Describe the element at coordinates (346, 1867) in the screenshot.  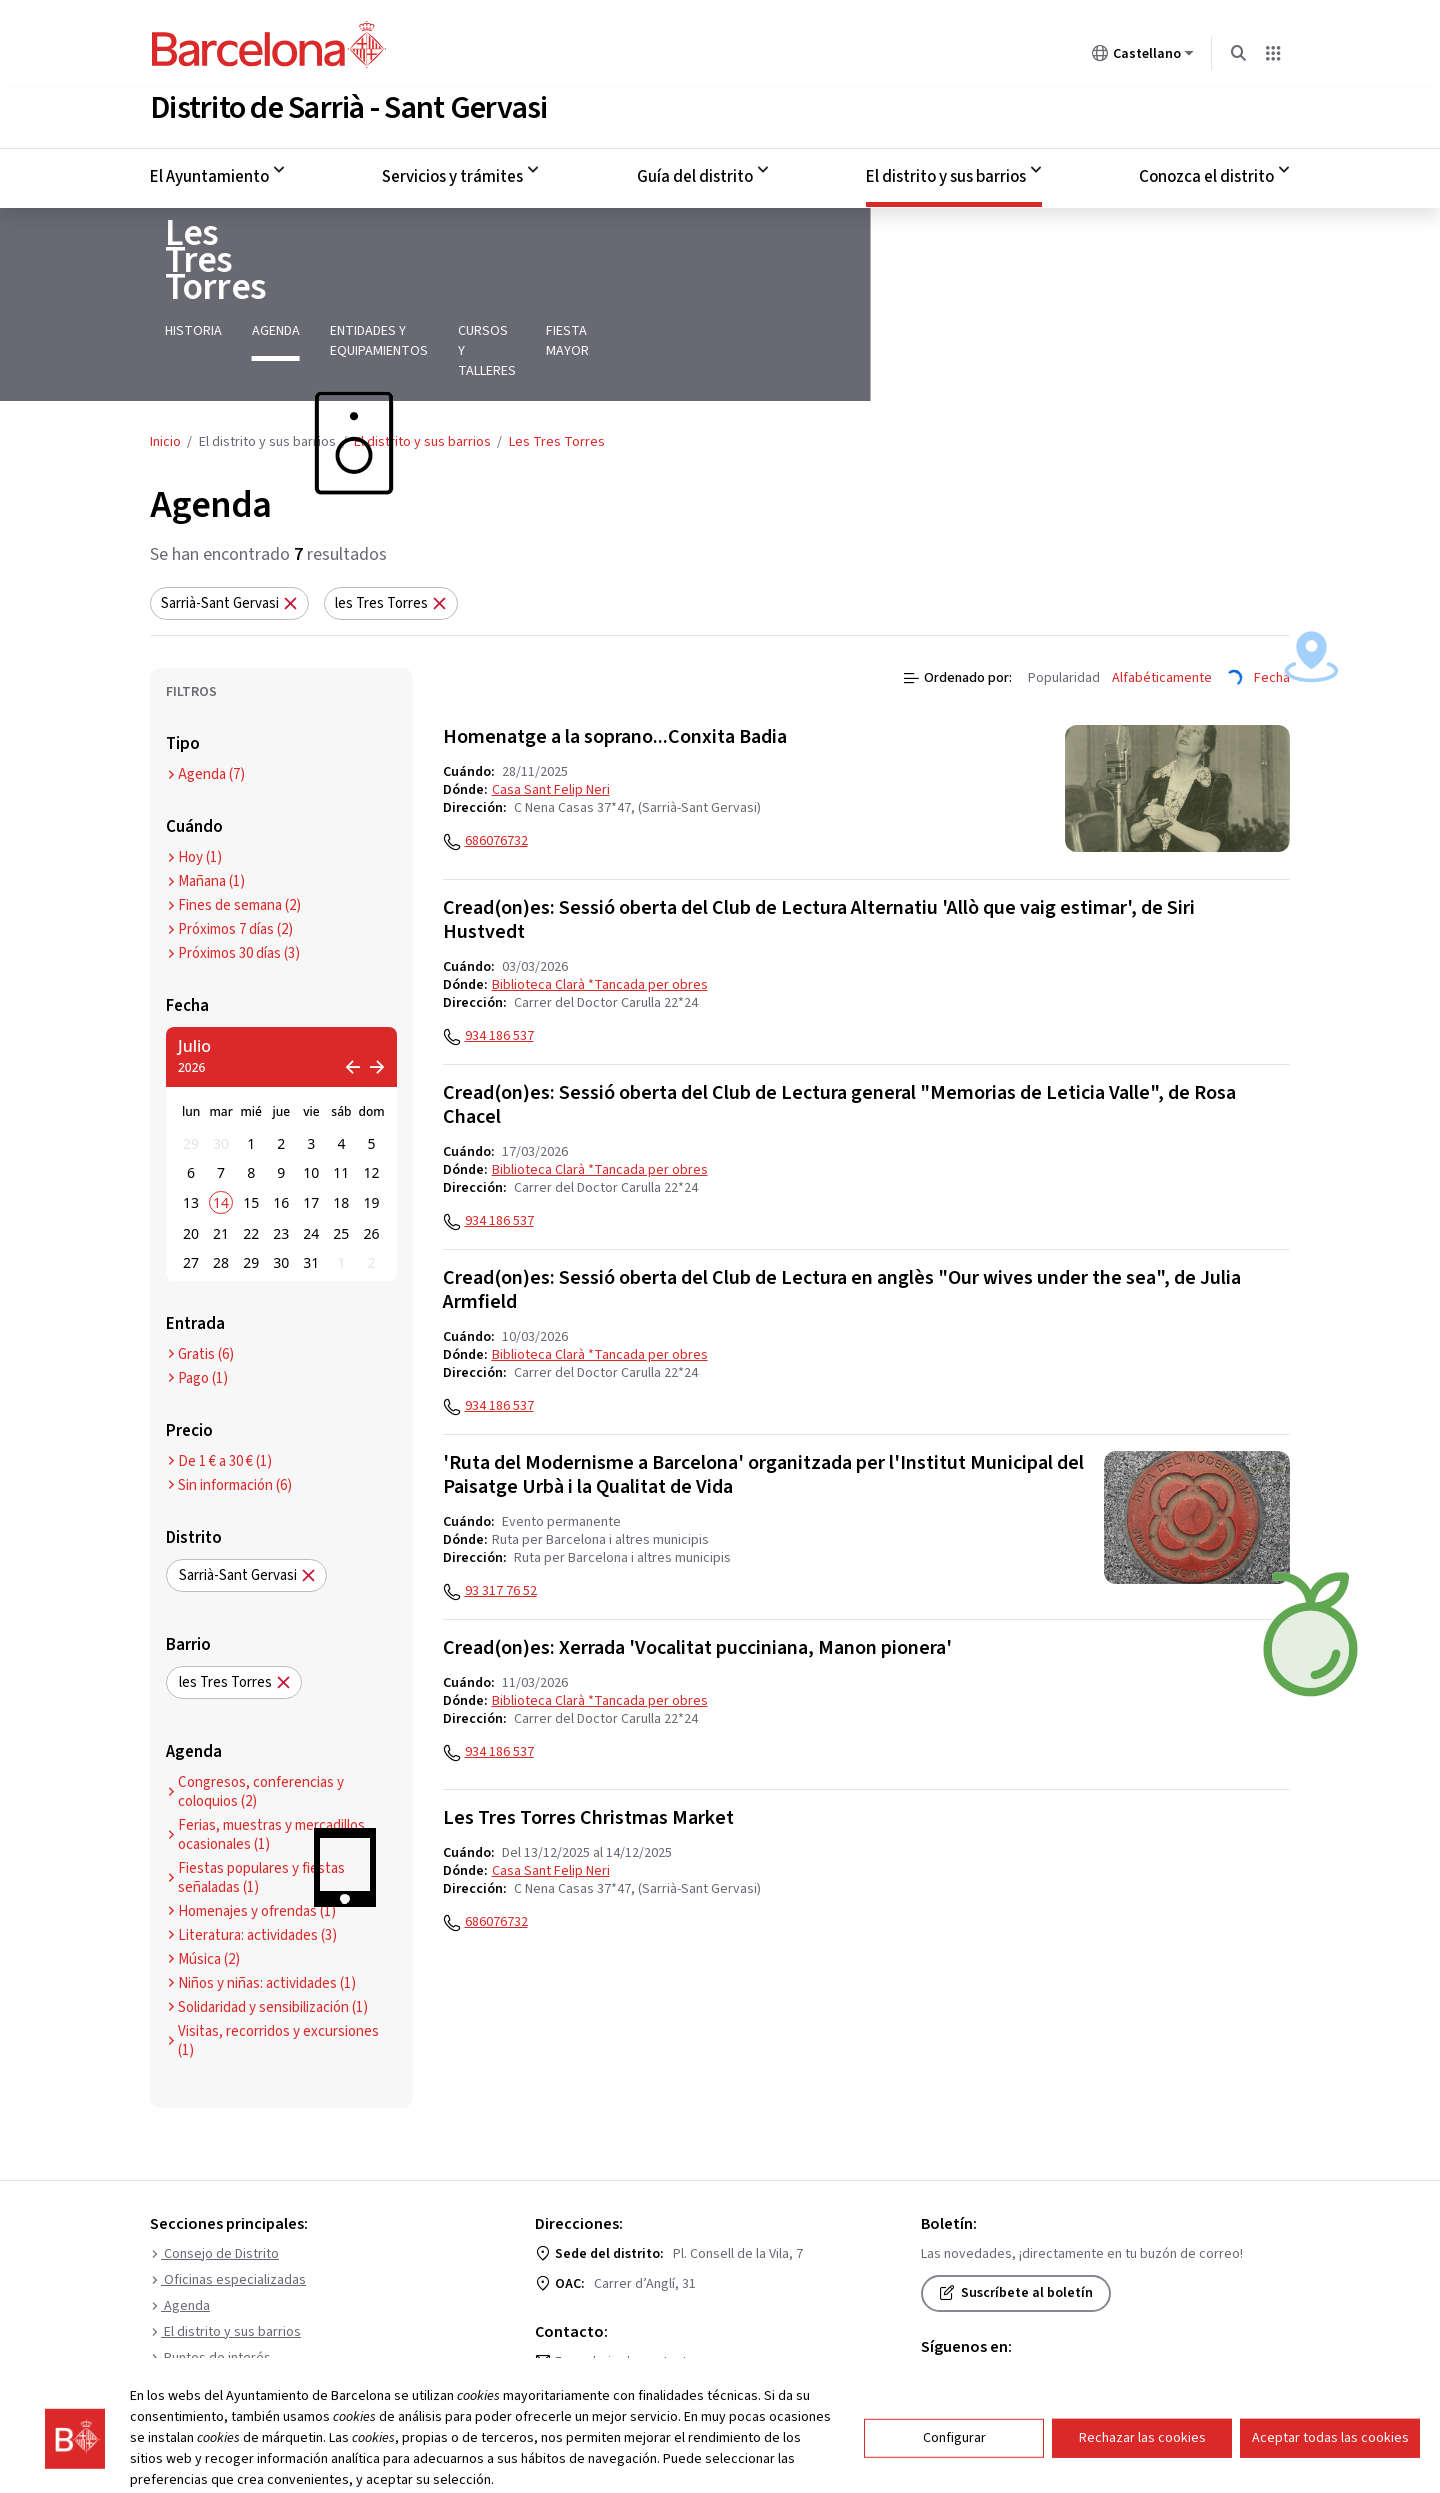
I see `switch to tablet view or layout` at that location.